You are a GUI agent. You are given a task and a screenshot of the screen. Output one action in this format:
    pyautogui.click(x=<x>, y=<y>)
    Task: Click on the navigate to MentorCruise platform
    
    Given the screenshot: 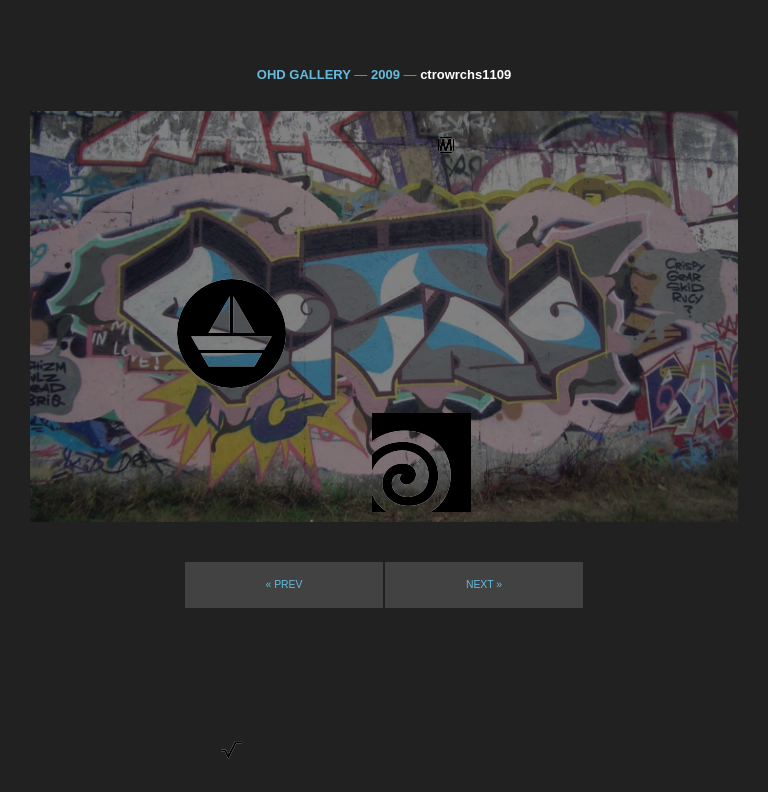 What is the action you would take?
    pyautogui.click(x=231, y=333)
    